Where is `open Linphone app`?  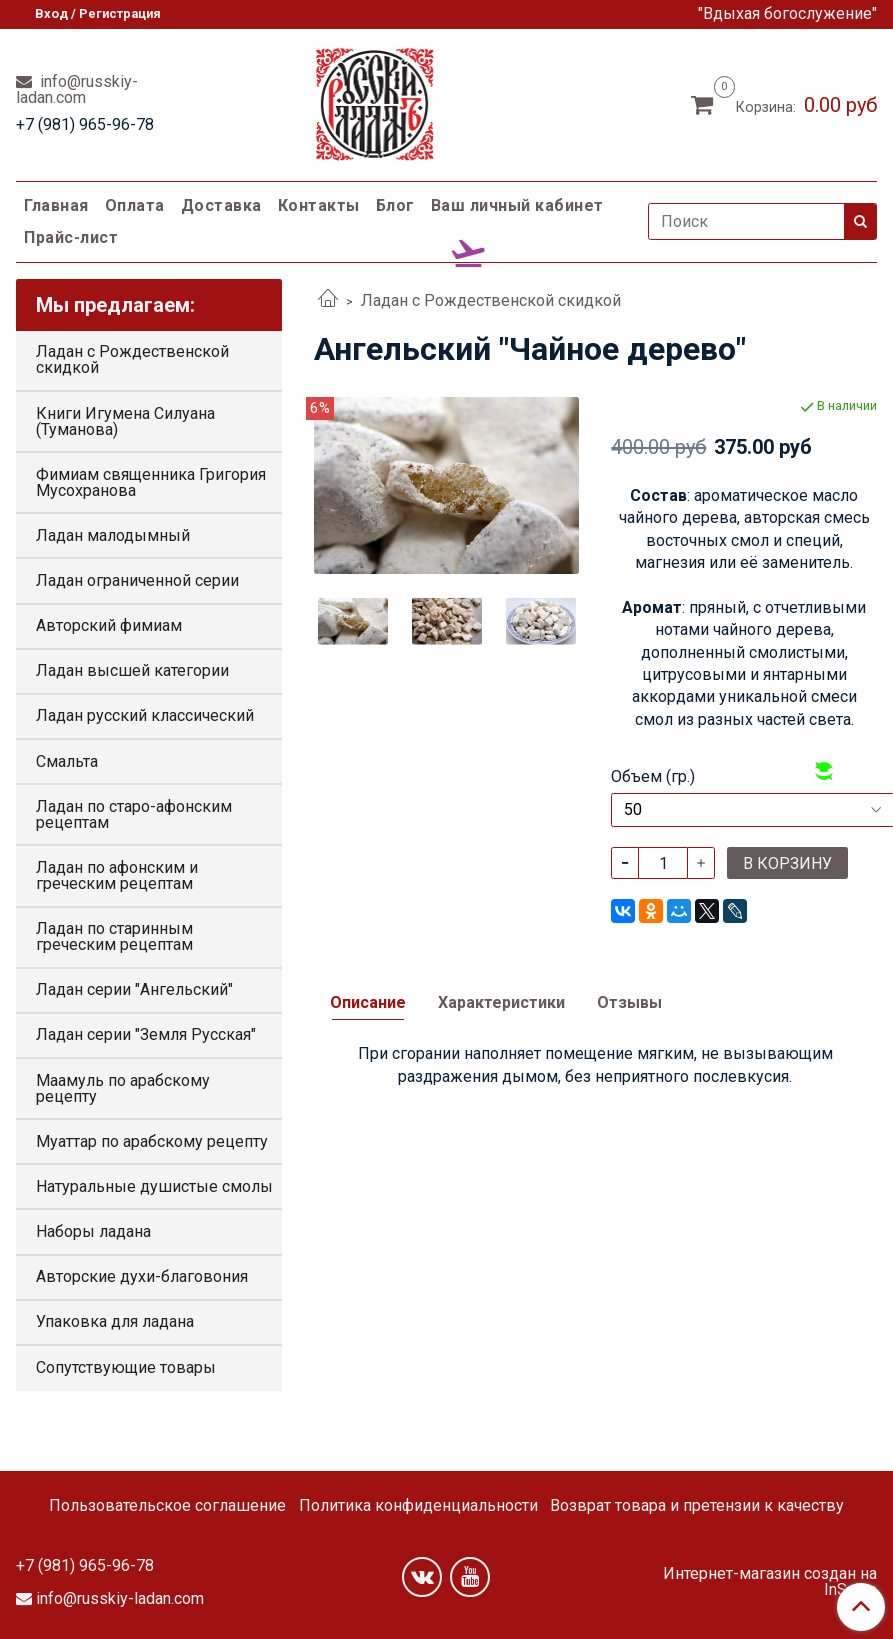
open Linphone app is located at coordinates (824, 771).